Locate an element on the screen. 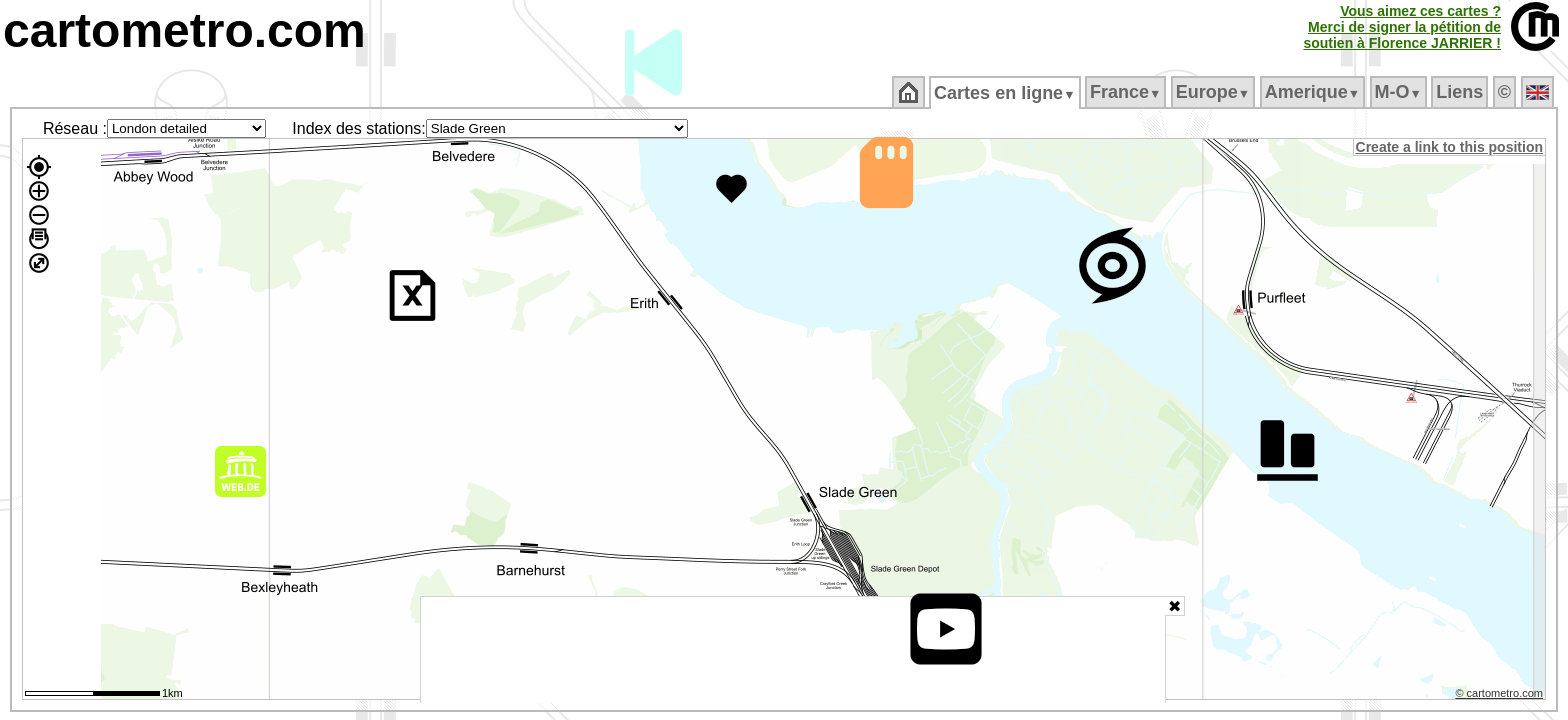  access external storage is located at coordinates (886, 172).